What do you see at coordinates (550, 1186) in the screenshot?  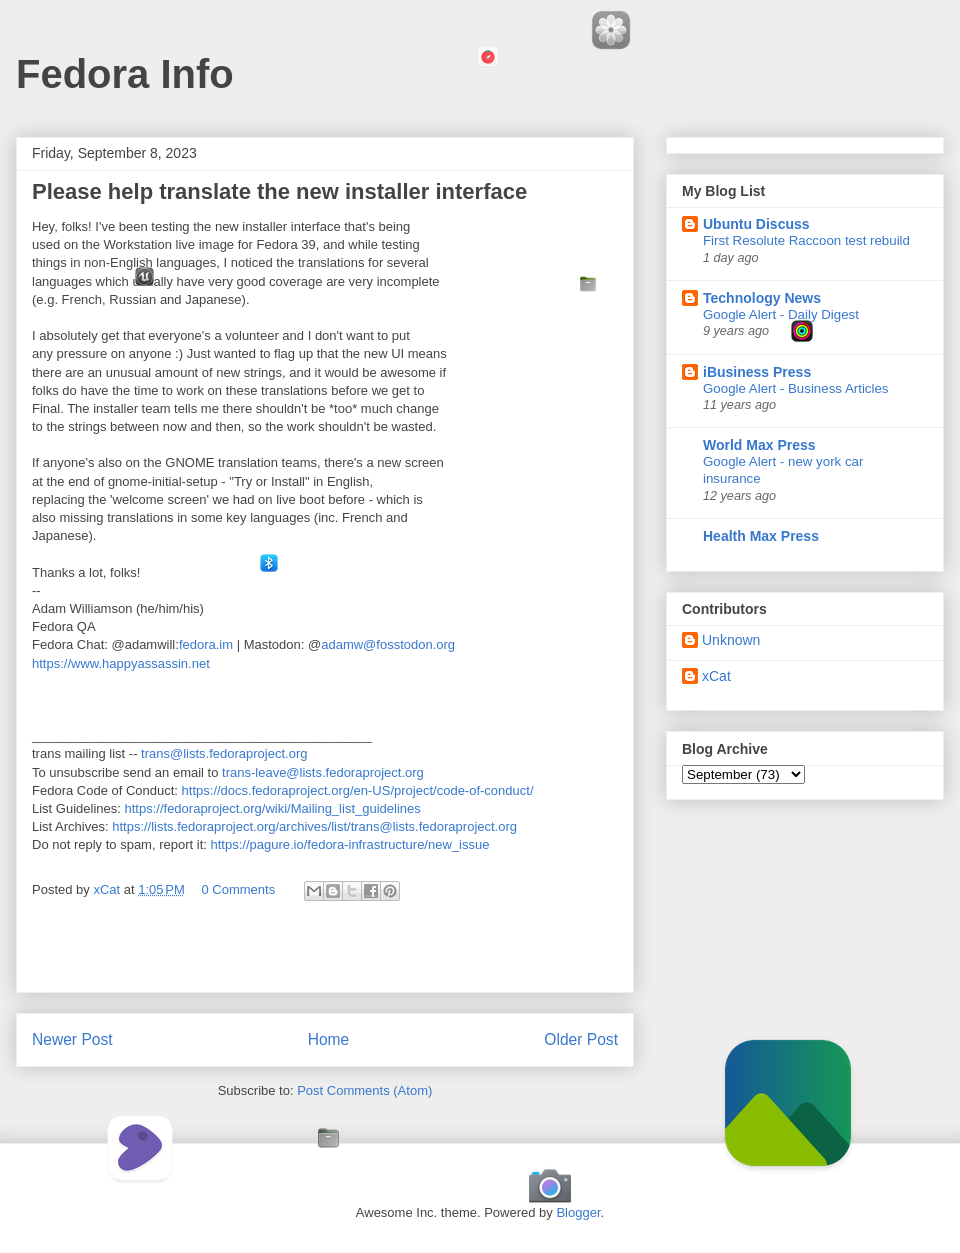 I see `open the camera app` at bounding box center [550, 1186].